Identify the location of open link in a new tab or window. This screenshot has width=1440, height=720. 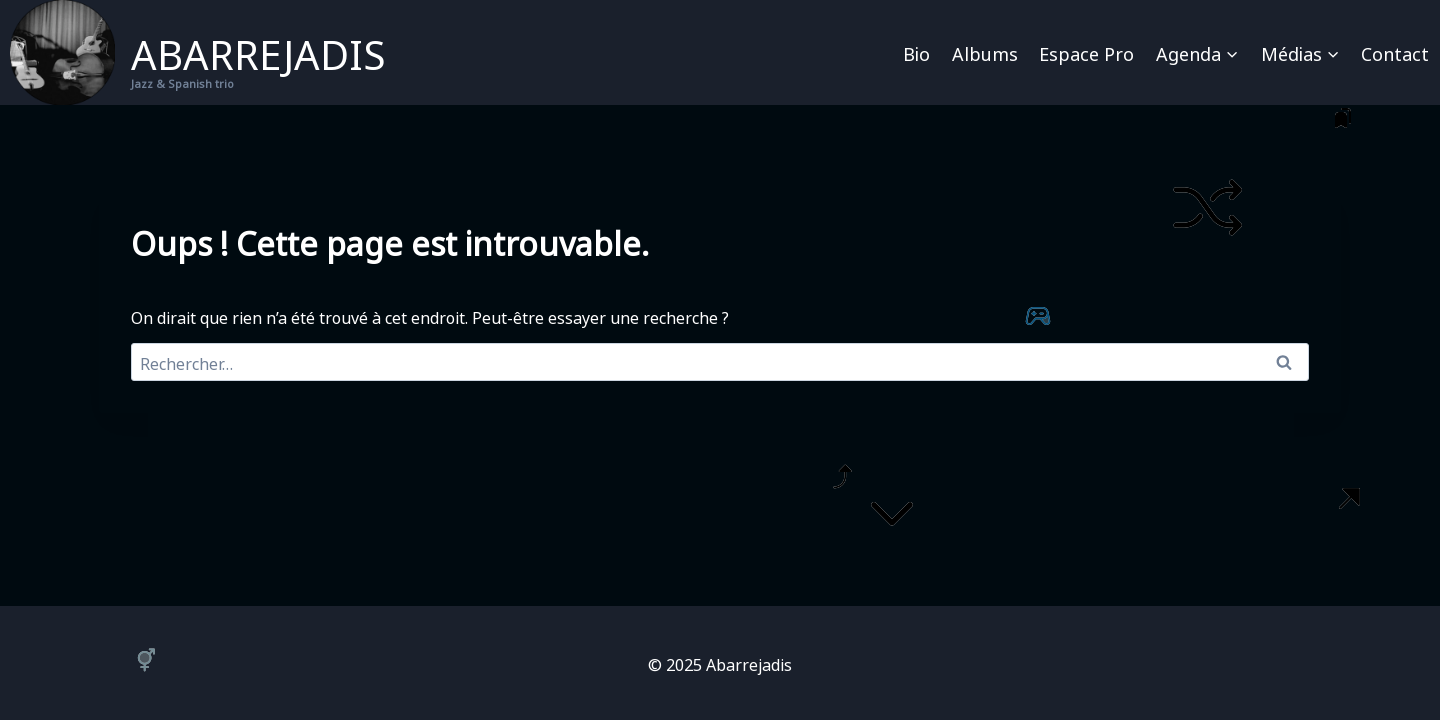
(1349, 498).